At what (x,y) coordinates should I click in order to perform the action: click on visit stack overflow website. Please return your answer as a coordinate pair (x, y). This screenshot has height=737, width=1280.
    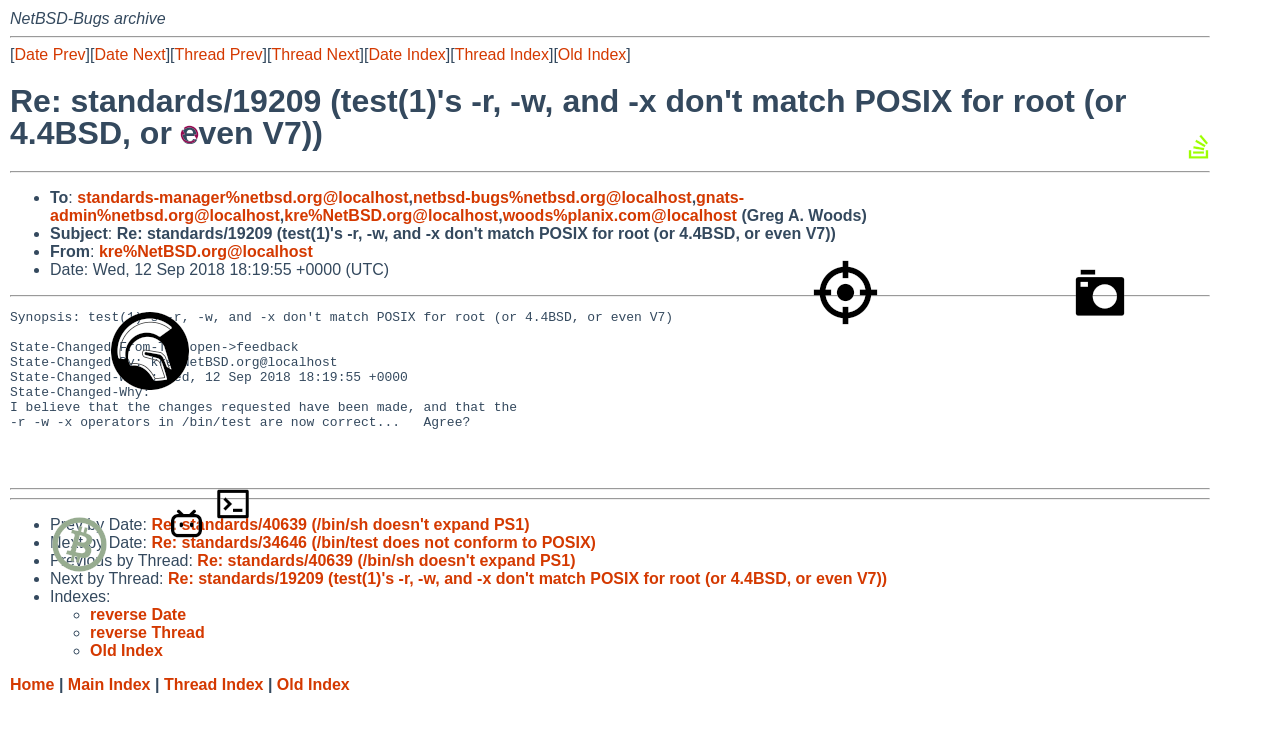
    Looking at the image, I should click on (1198, 146).